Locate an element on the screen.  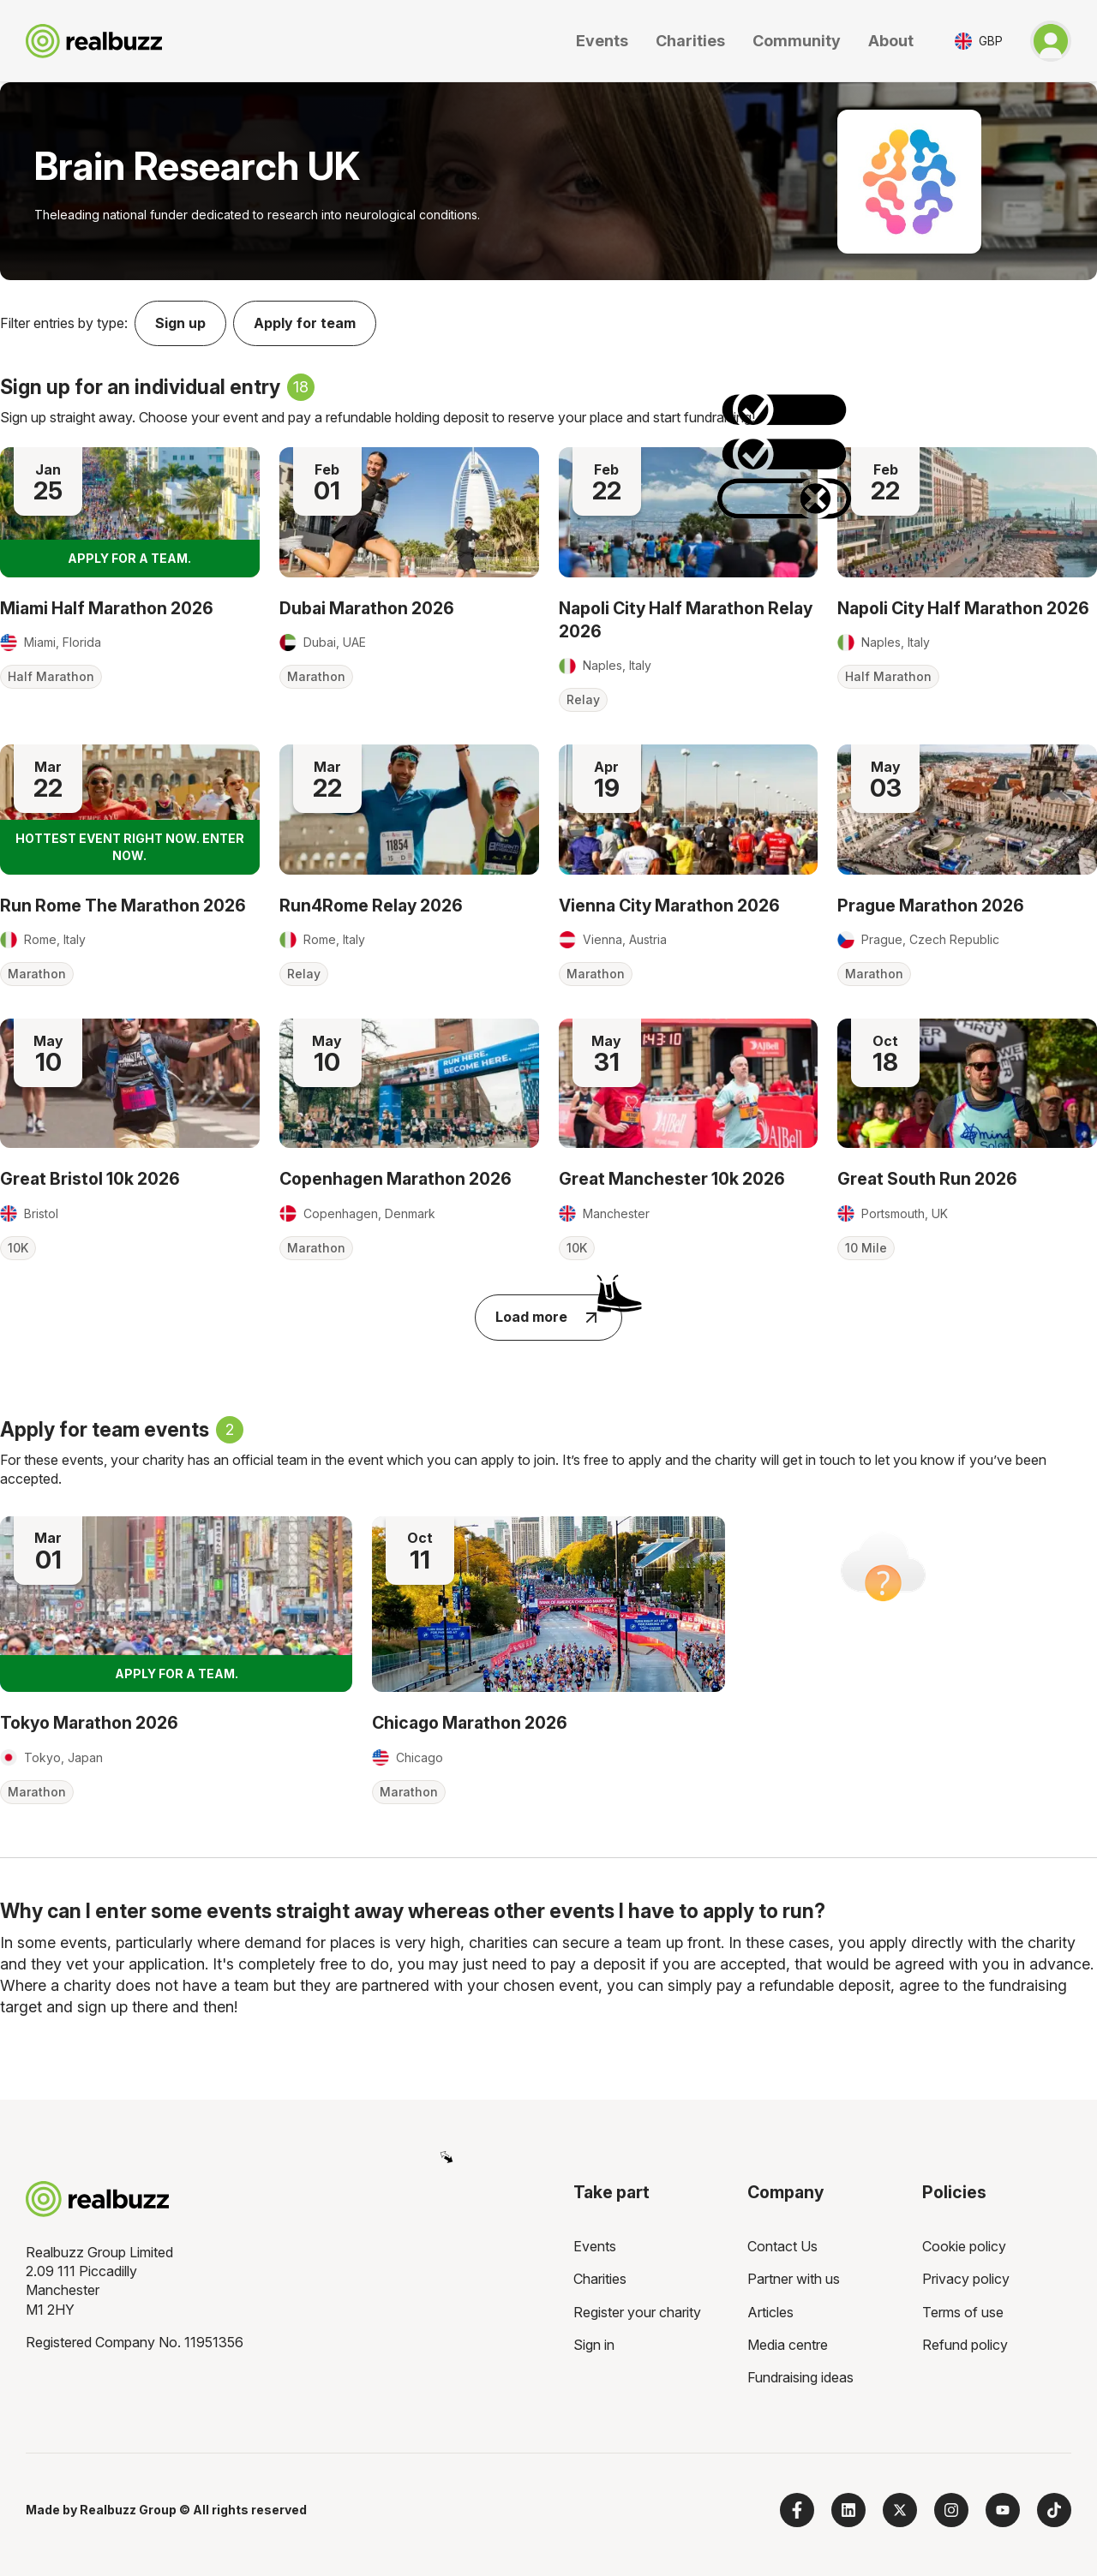
switch between two states or modes is located at coordinates (447, 2157).